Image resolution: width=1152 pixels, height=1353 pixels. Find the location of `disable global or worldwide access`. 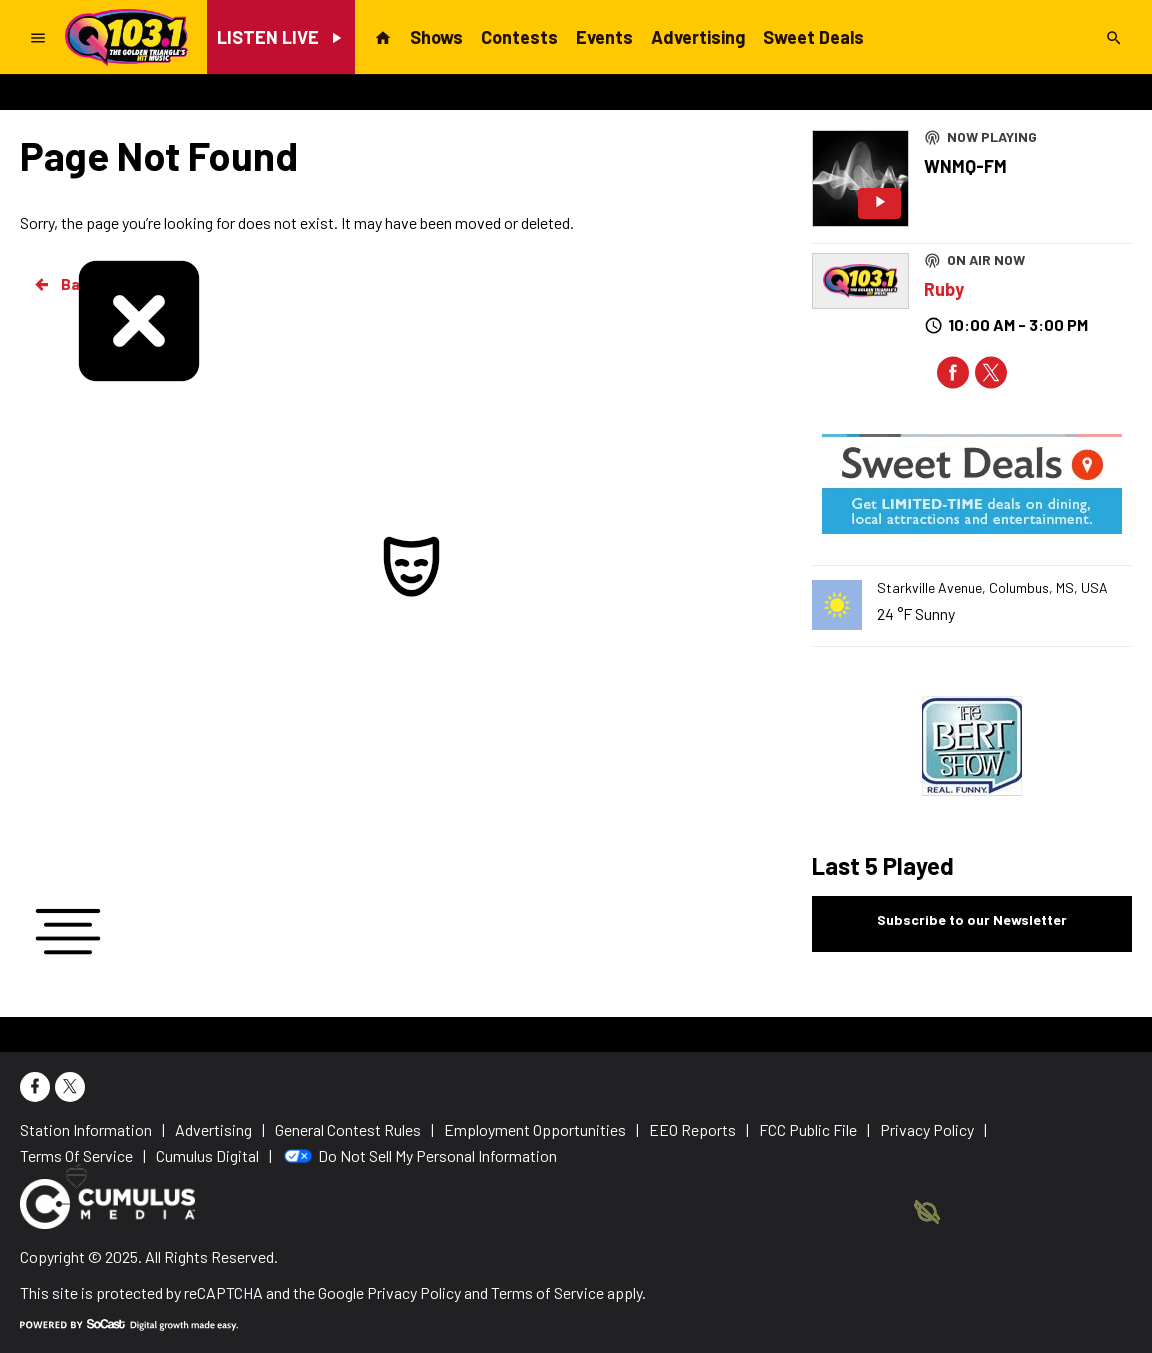

disable global or worldwide access is located at coordinates (927, 1212).